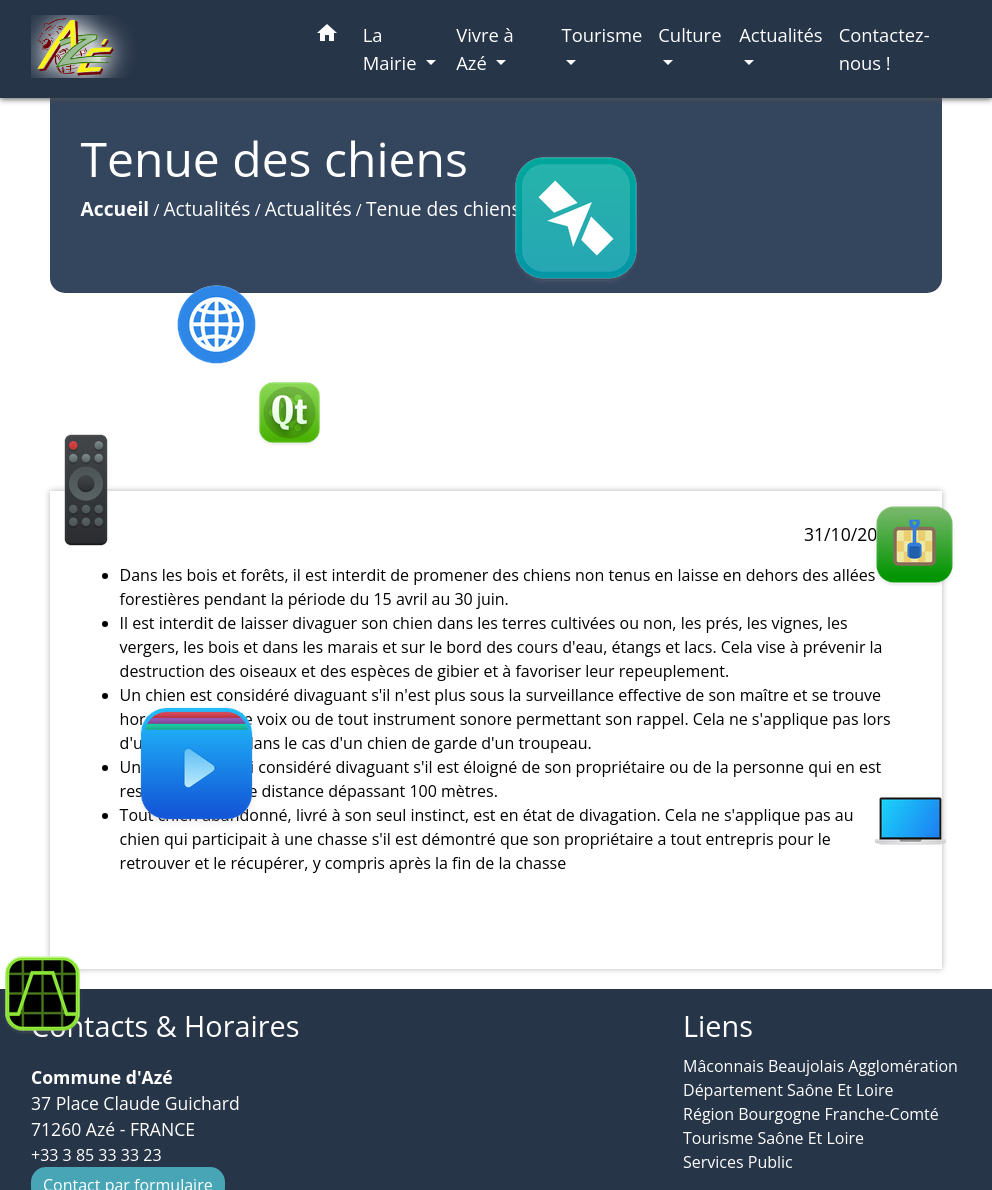  Describe the element at coordinates (196, 763) in the screenshot. I see `open calligra stage presentation app` at that location.